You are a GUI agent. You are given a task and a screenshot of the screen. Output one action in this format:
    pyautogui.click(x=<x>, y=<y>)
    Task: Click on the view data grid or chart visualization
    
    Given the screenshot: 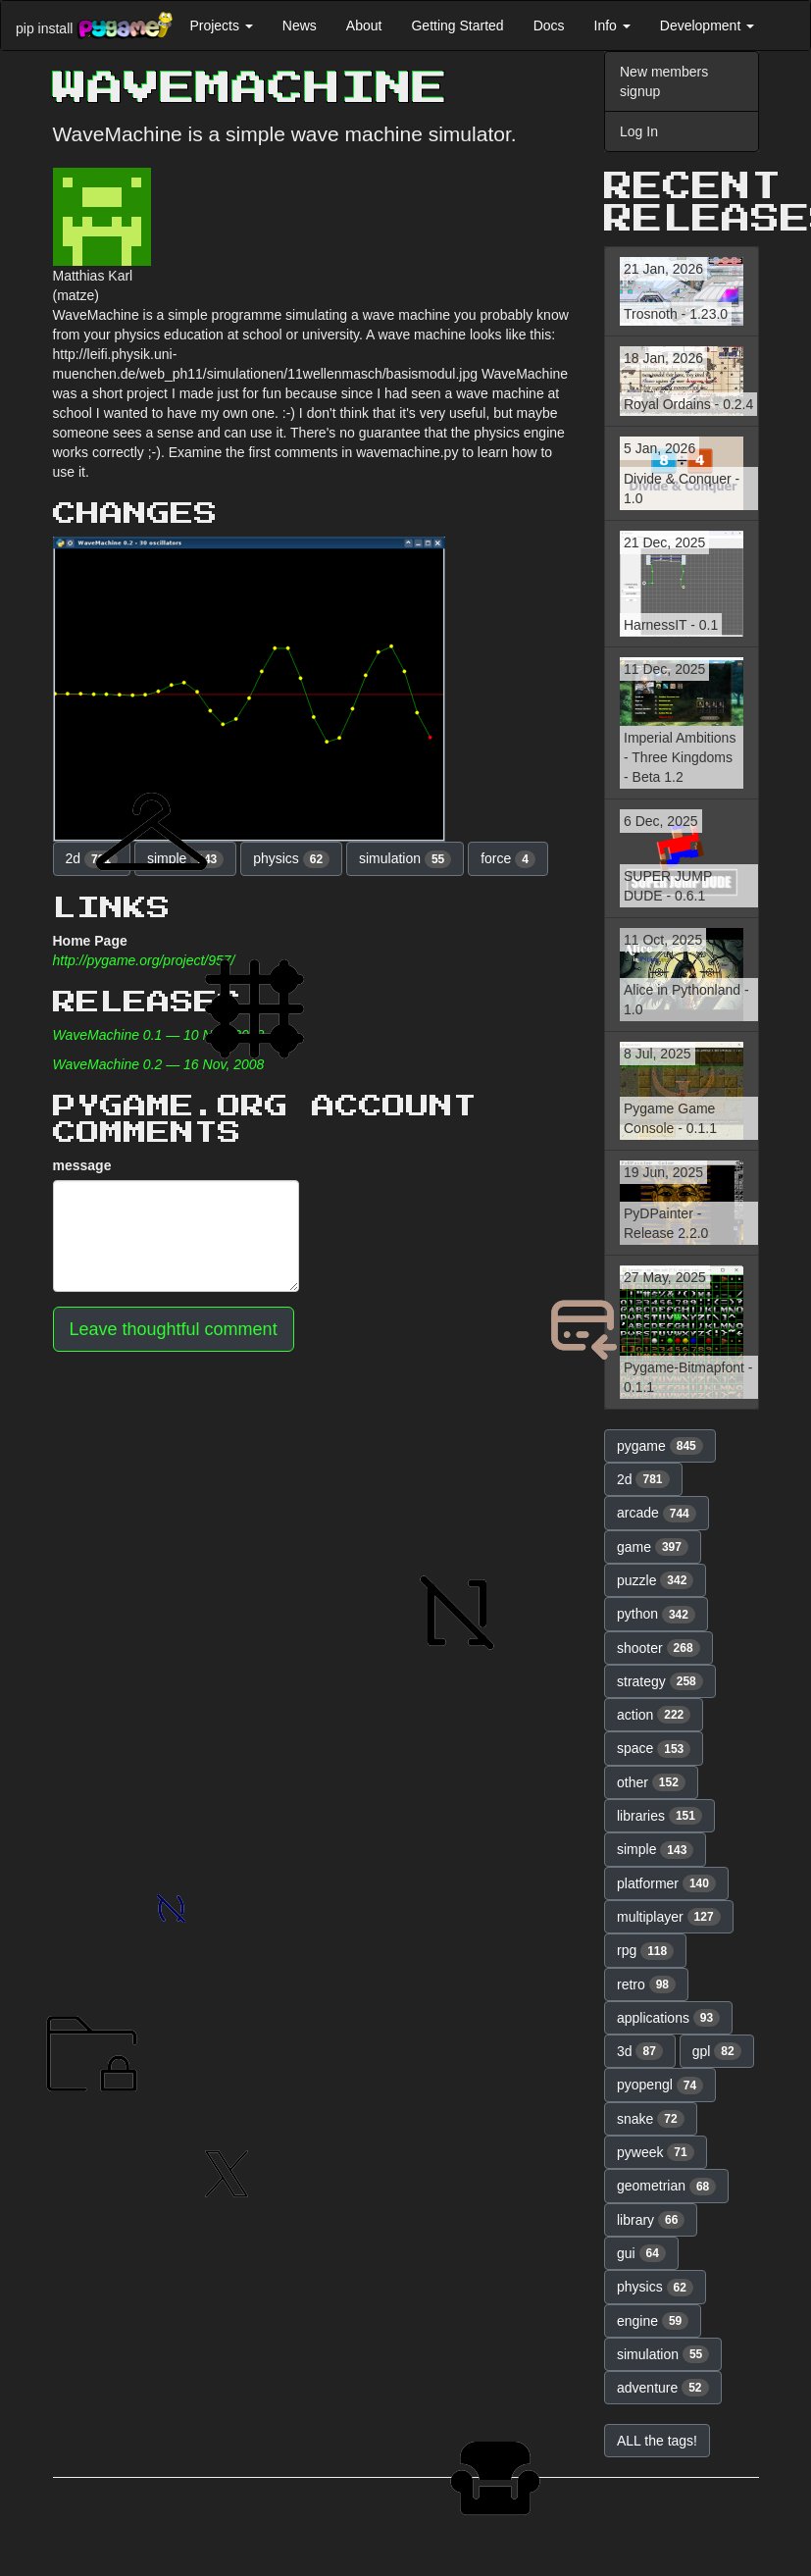 What is the action you would take?
    pyautogui.click(x=254, y=1008)
    